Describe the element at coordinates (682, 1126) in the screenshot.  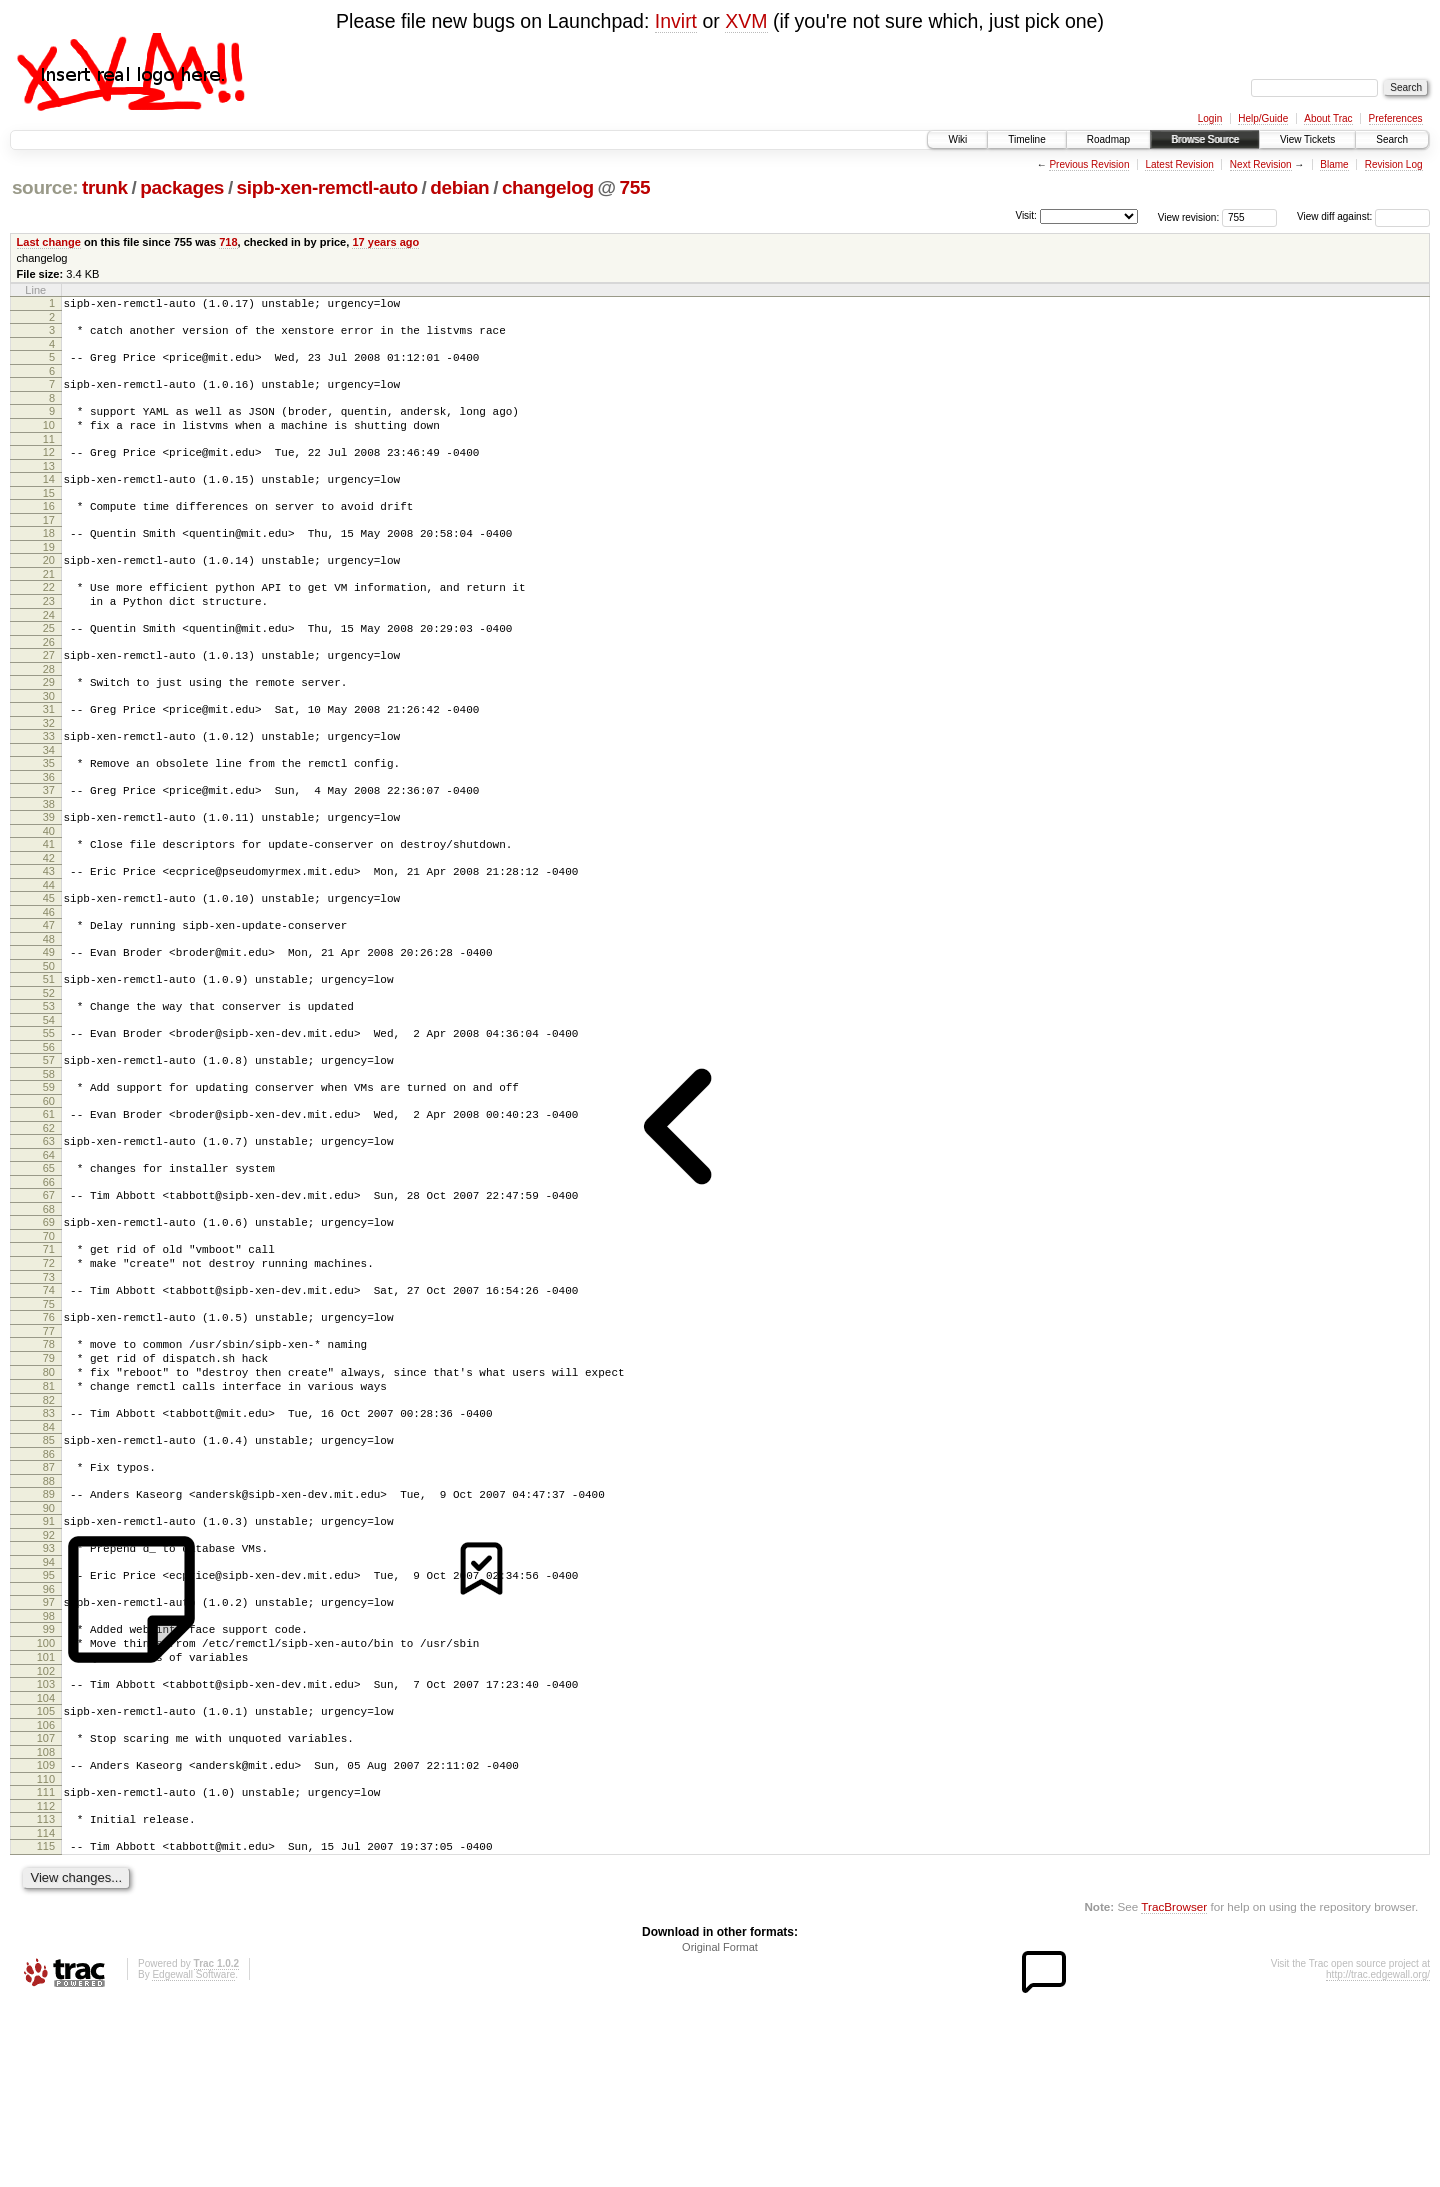
I see `go back to the previous screen` at that location.